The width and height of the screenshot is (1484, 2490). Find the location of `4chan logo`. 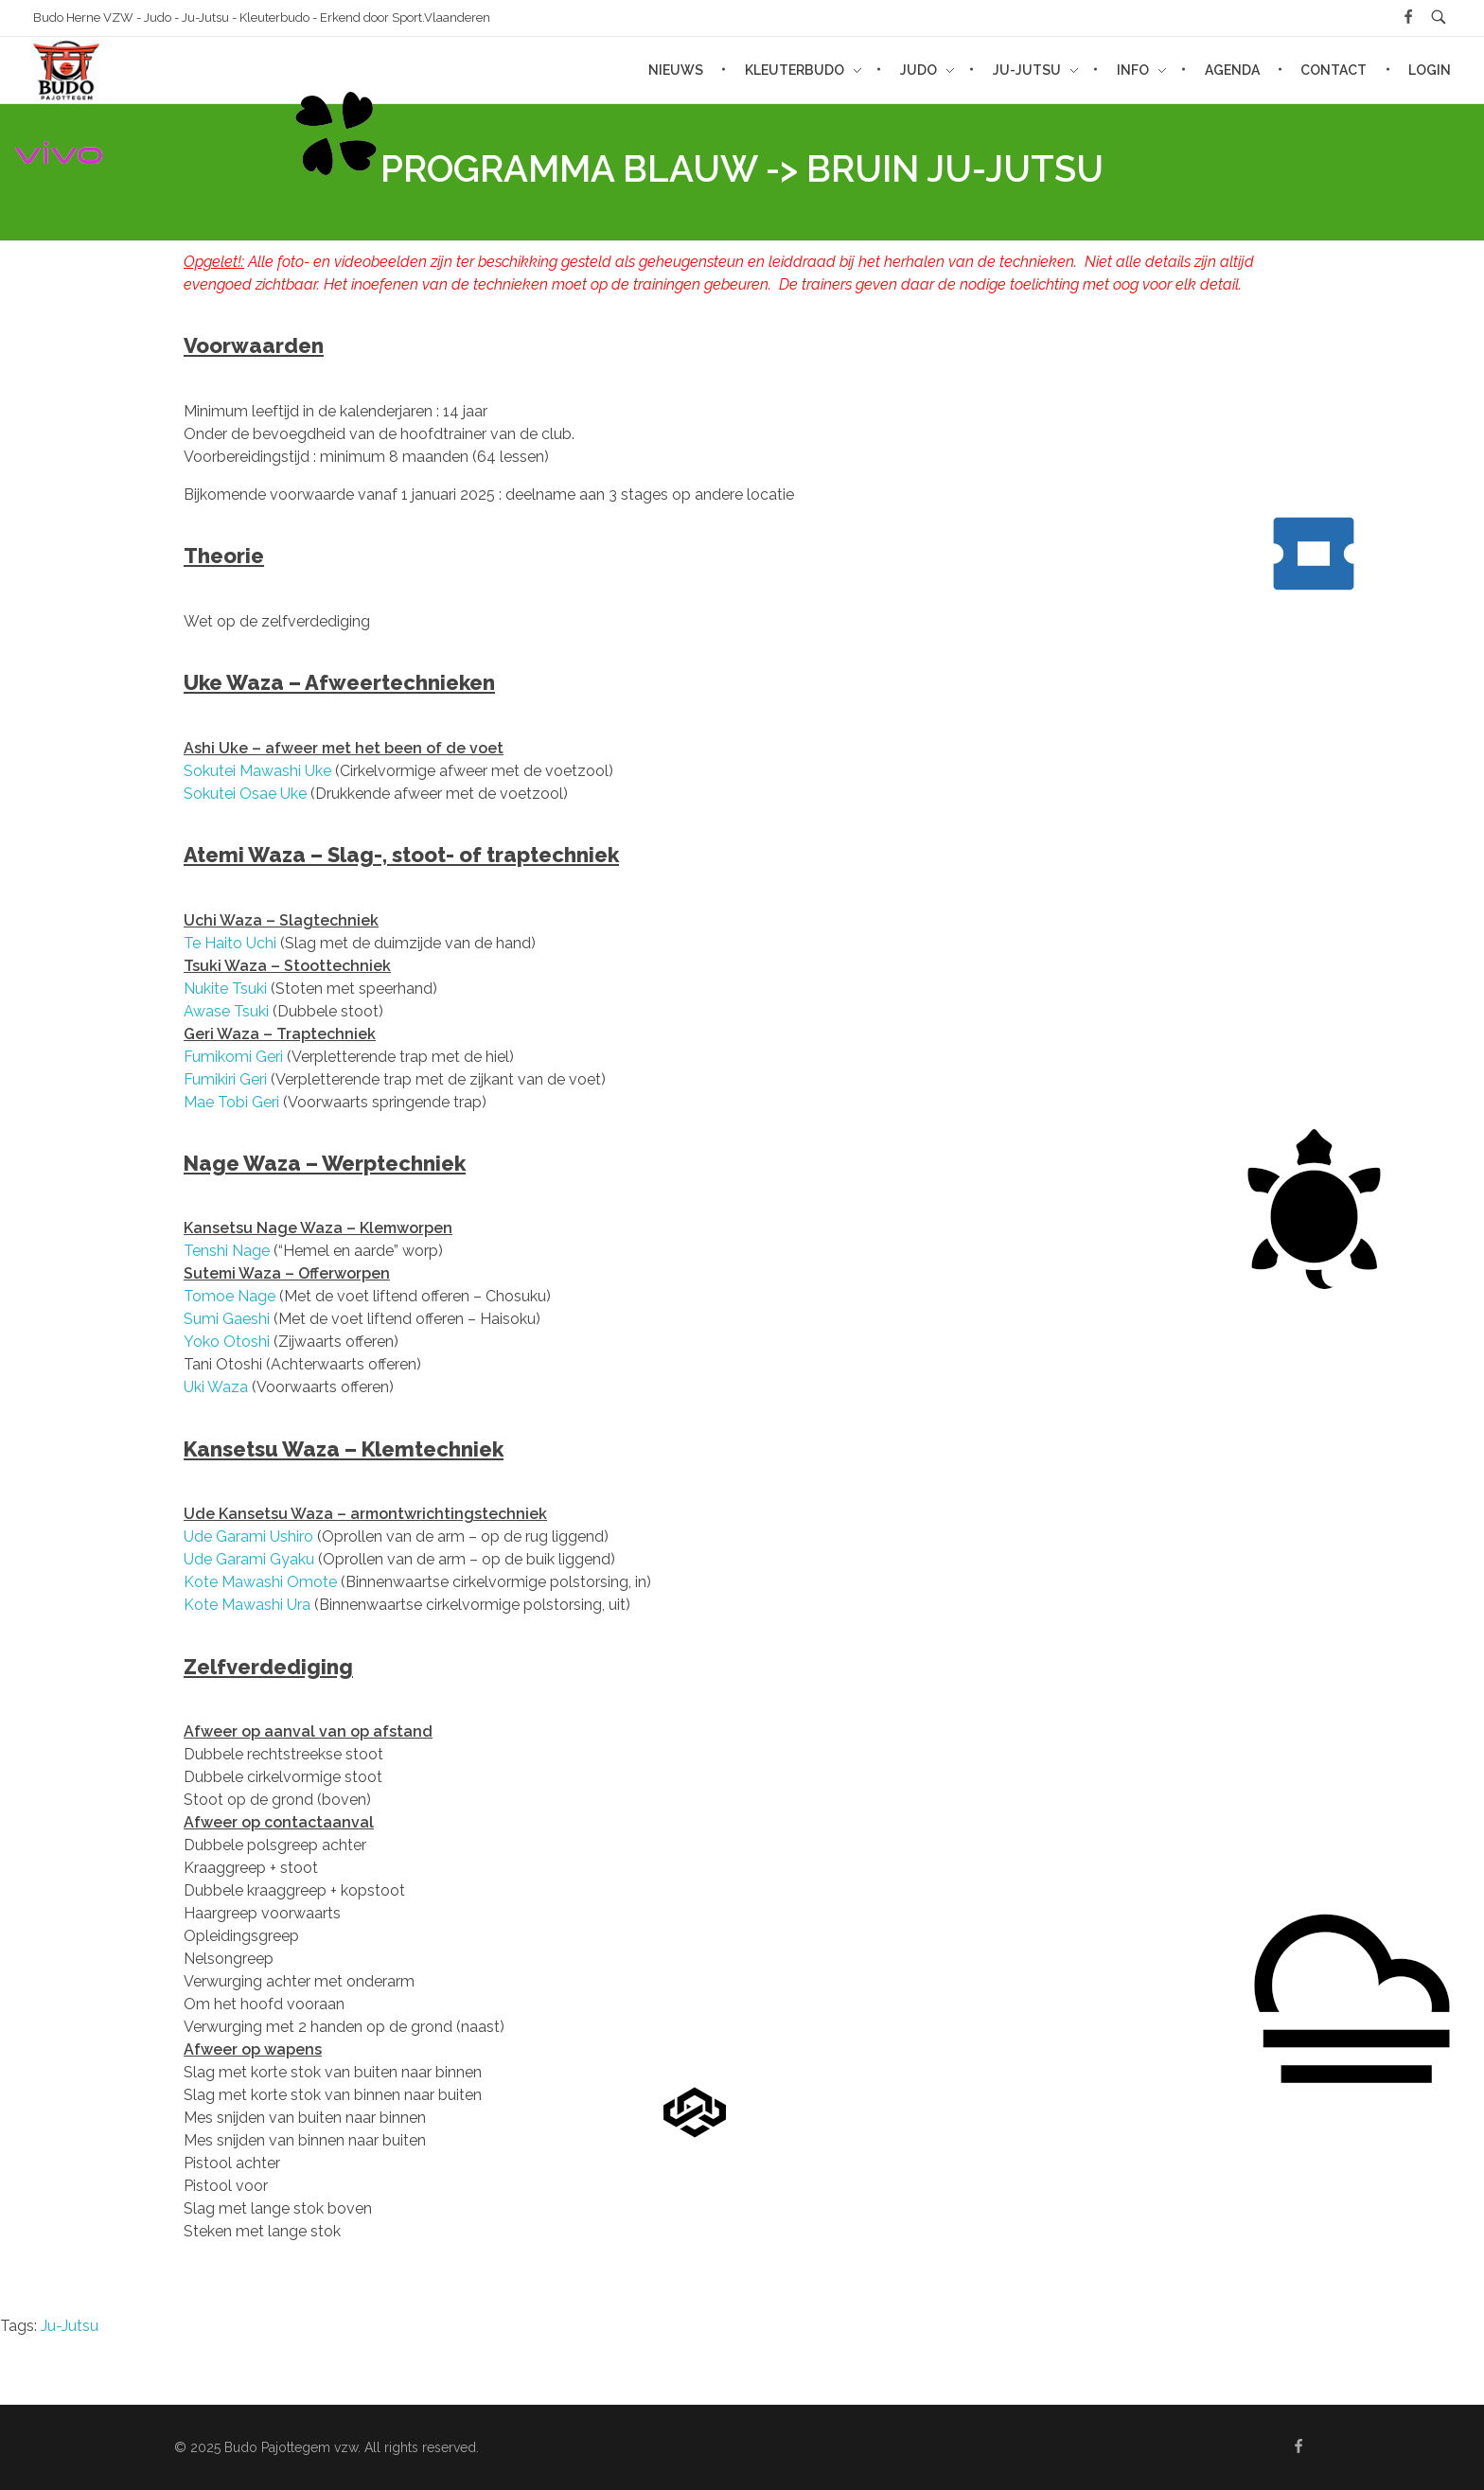

4chan logo is located at coordinates (336, 133).